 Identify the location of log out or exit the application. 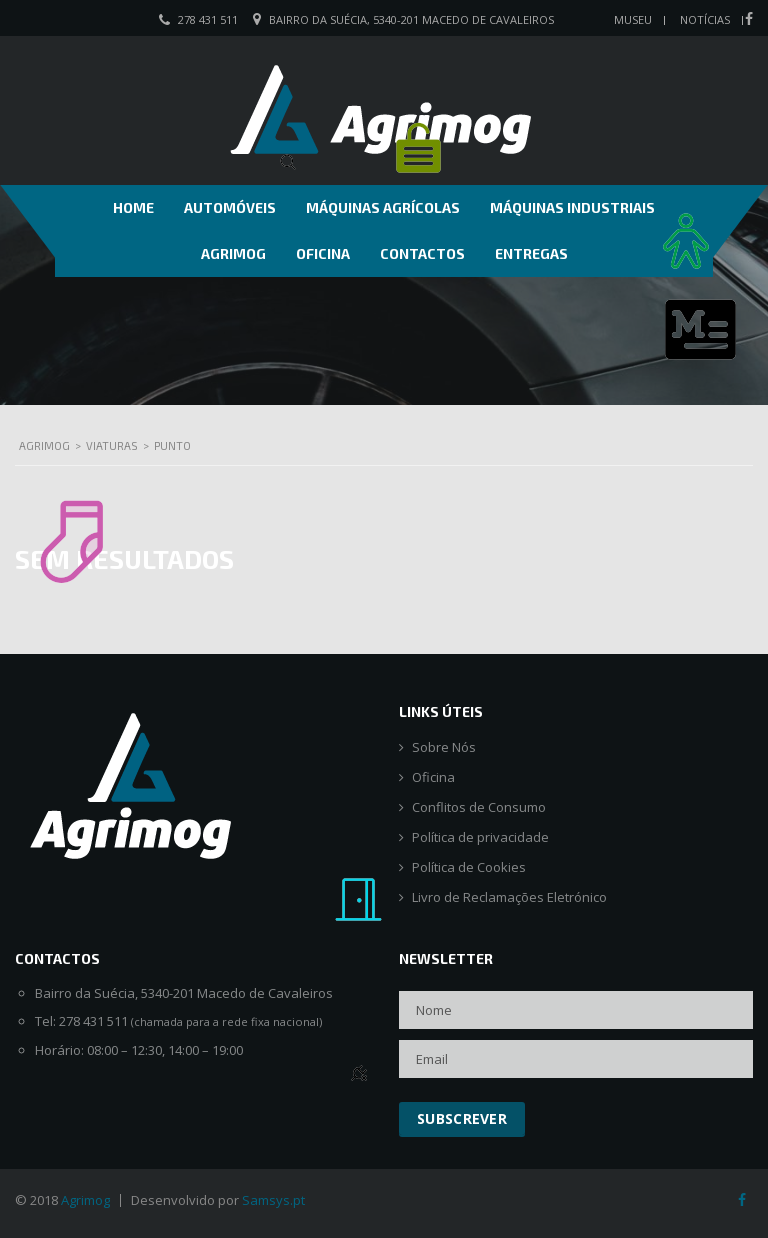
(358, 899).